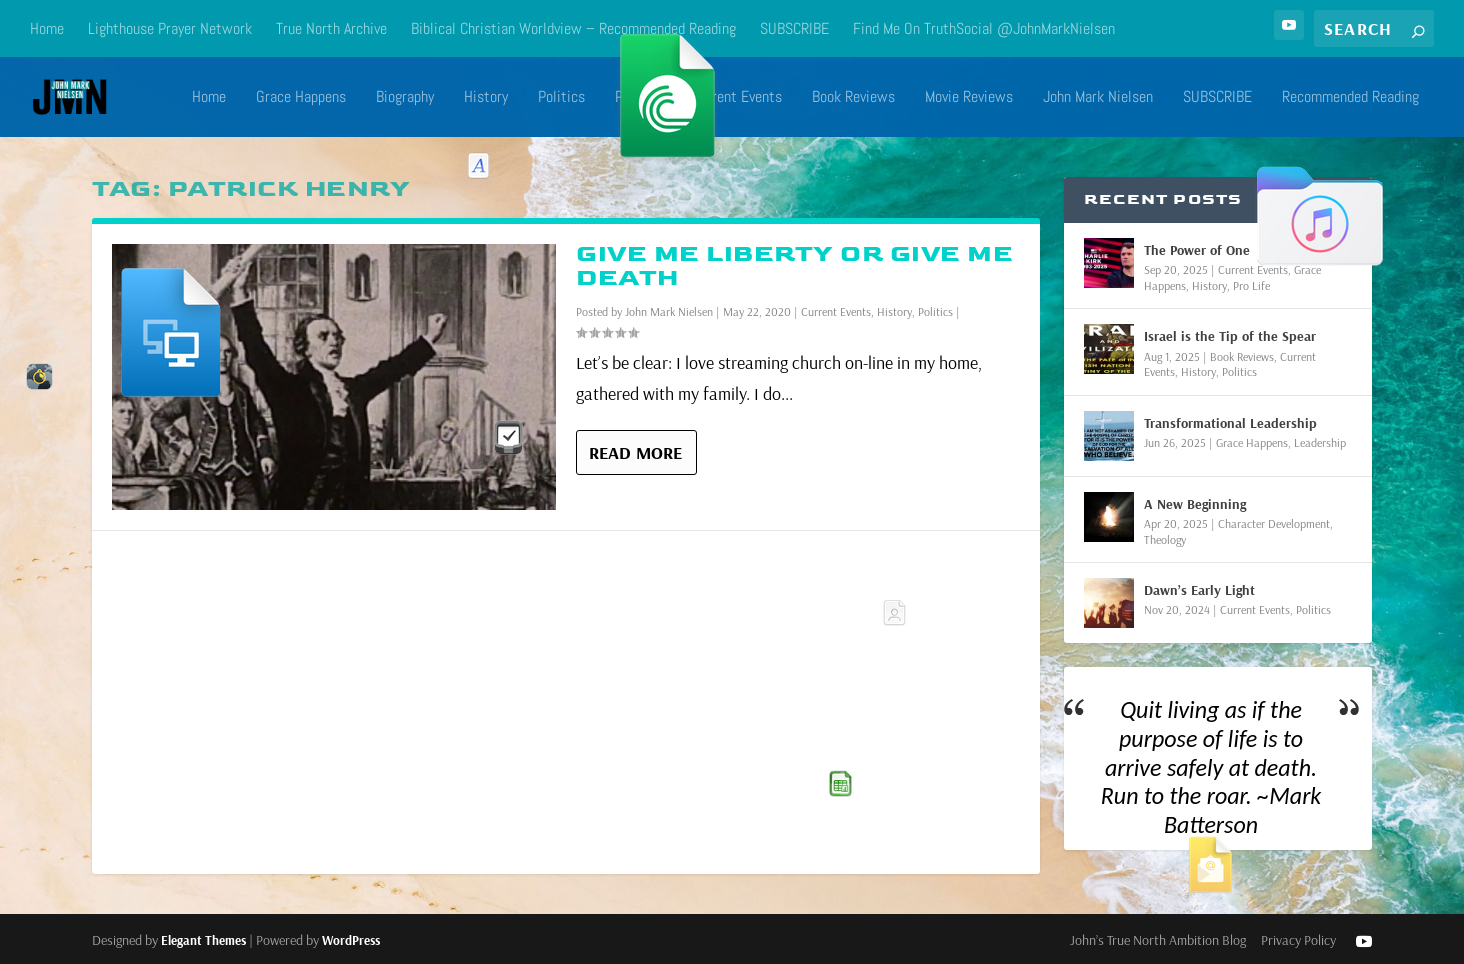 Image resolution: width=1464 pixels, height=964 pixels. Describe the element at coordinates (478, 165) in the screenshot. I see `open a font file` at that location.